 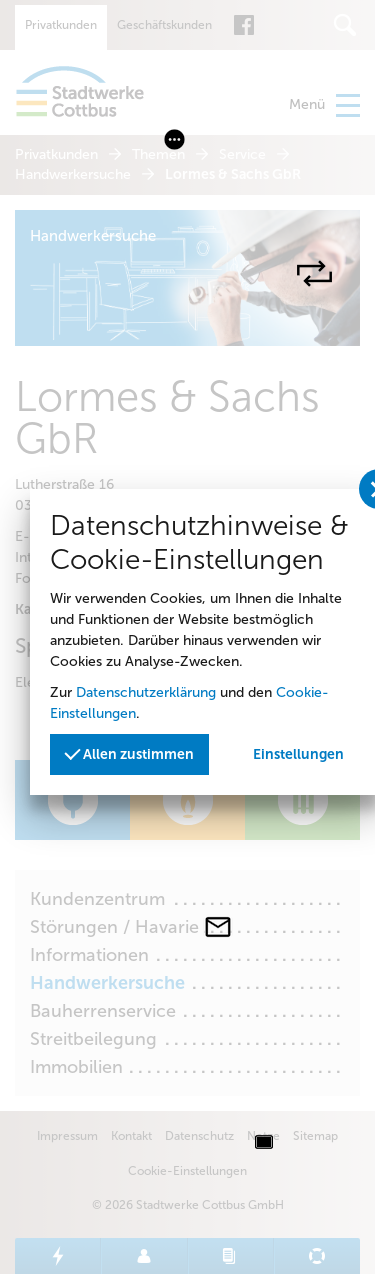 What do you see at coordinates (264, 1142) in the screenshot?
I see `switch to landscape orientation` at bounding box center [264, 1142].